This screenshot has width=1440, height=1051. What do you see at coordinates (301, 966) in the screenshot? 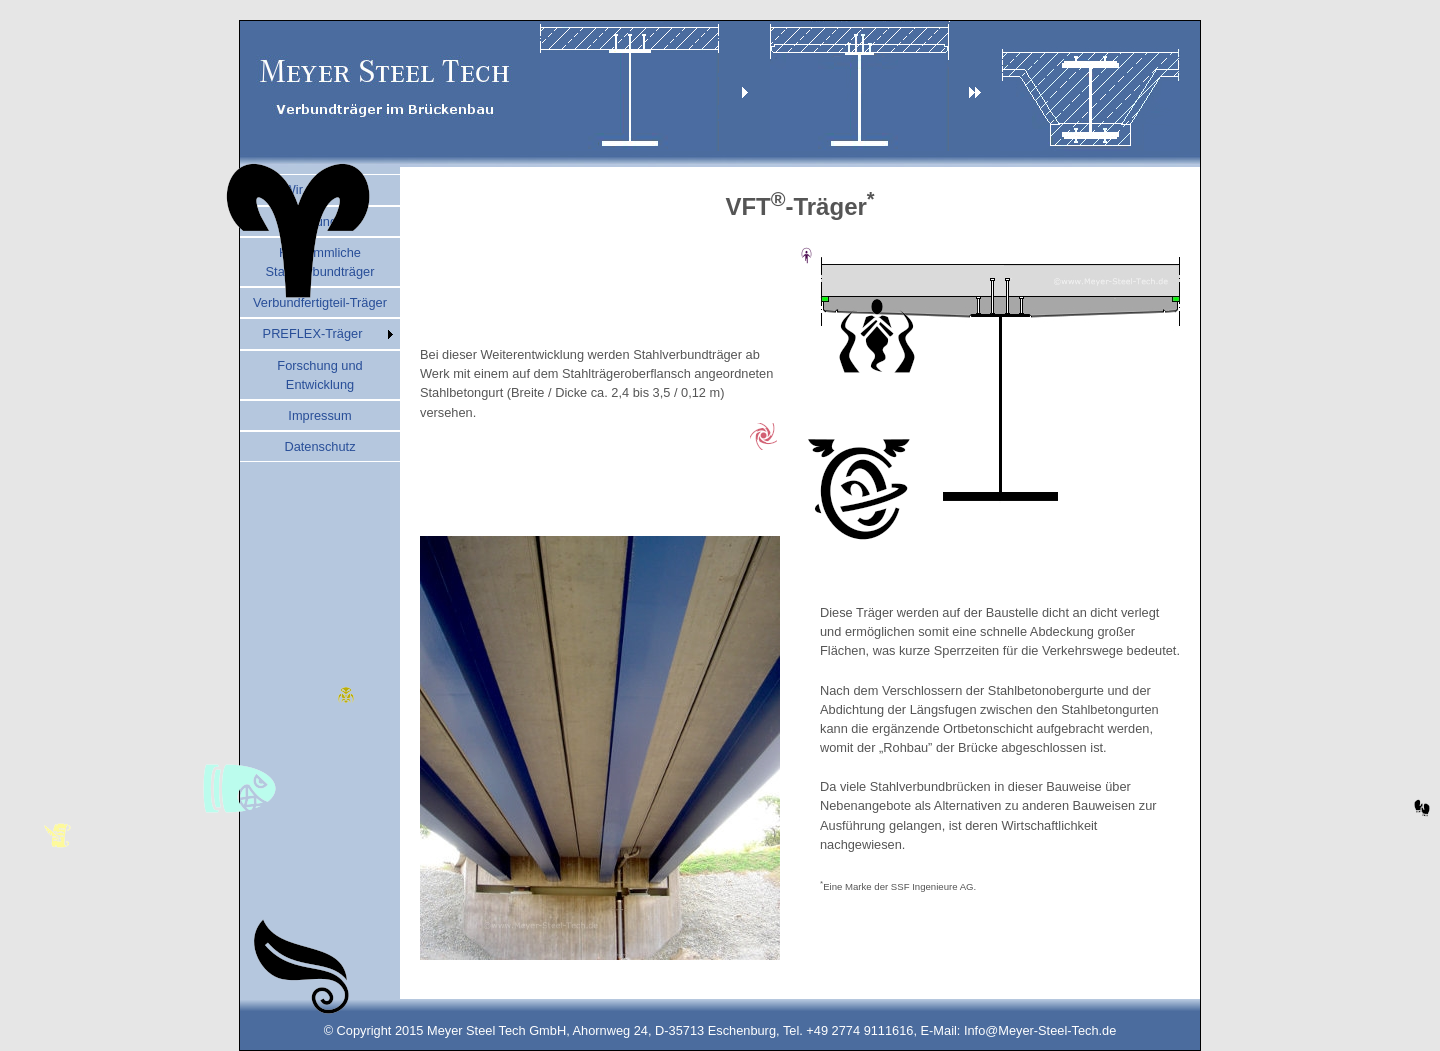
I see `indicates natural or organic content` at bounding box center [301, 966].